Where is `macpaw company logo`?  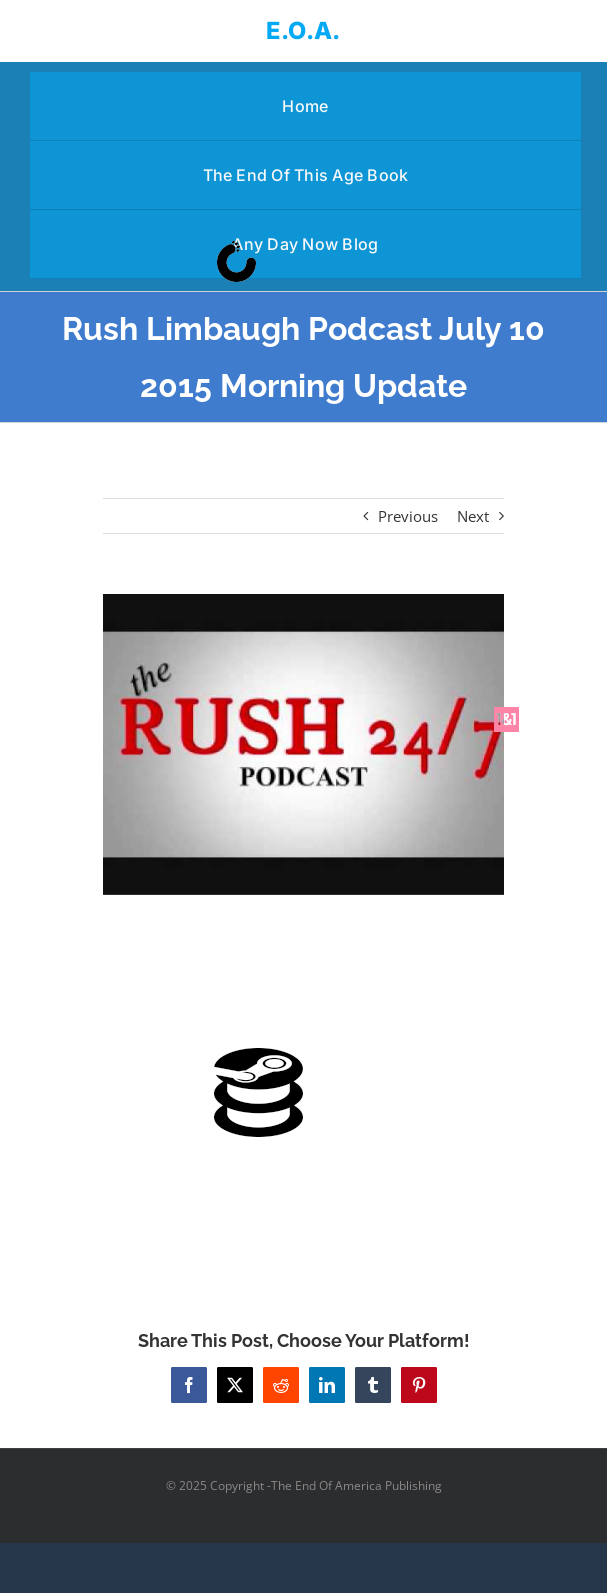
macpaw company logo is located at coordinates (236, 261).